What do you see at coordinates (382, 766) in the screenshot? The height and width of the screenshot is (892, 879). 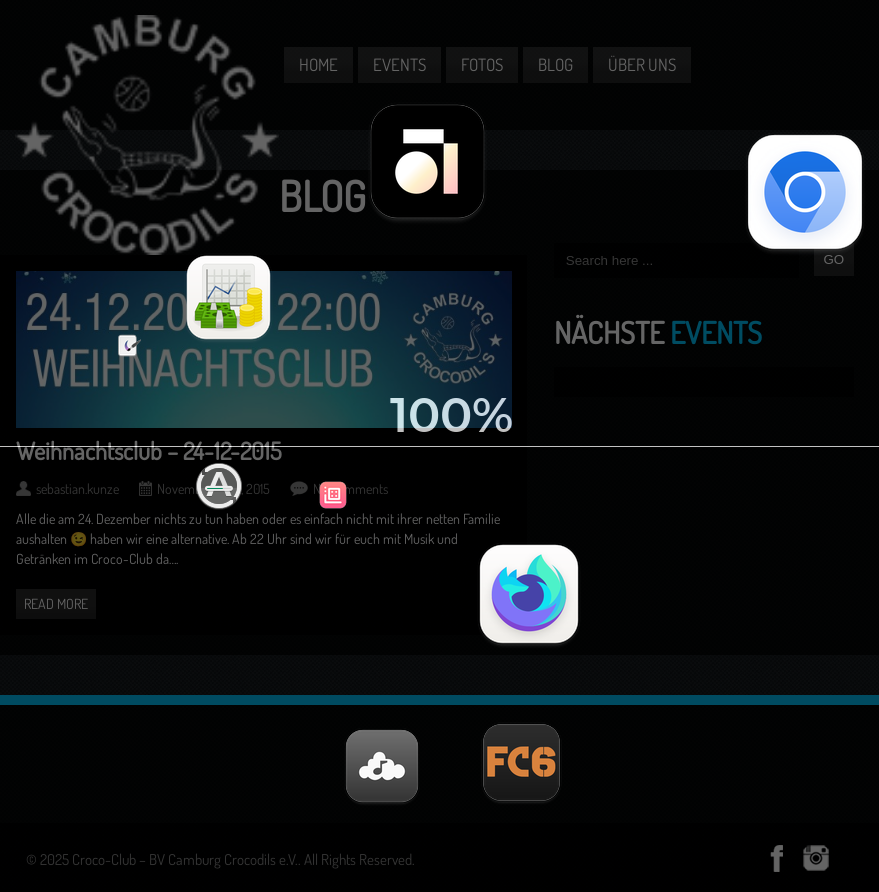 I see `open puddletag audio tag editor` at bounding box center [382, 766].